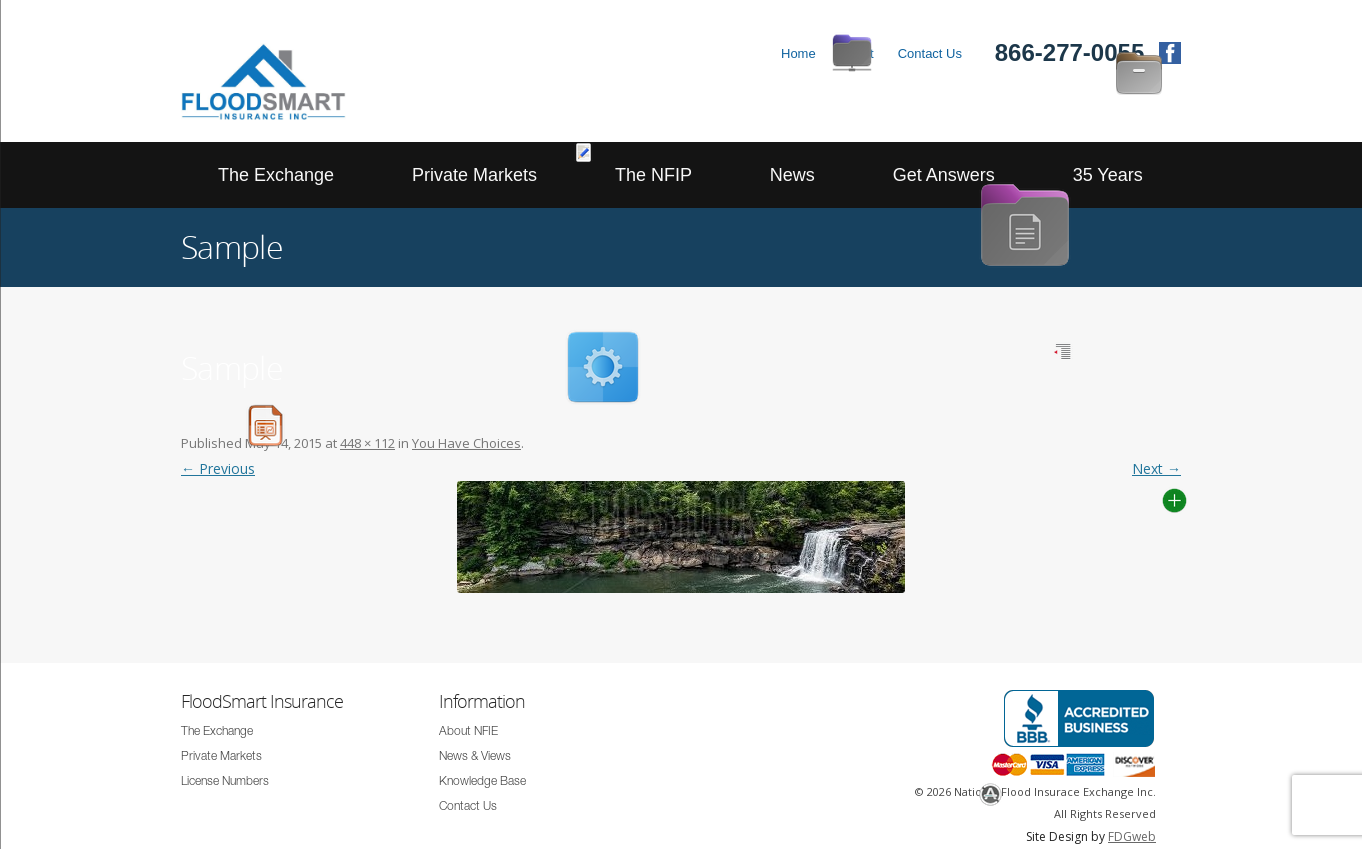 The image size is (1362, 849). I want to click on open a presentation template file, so click(265, 425).